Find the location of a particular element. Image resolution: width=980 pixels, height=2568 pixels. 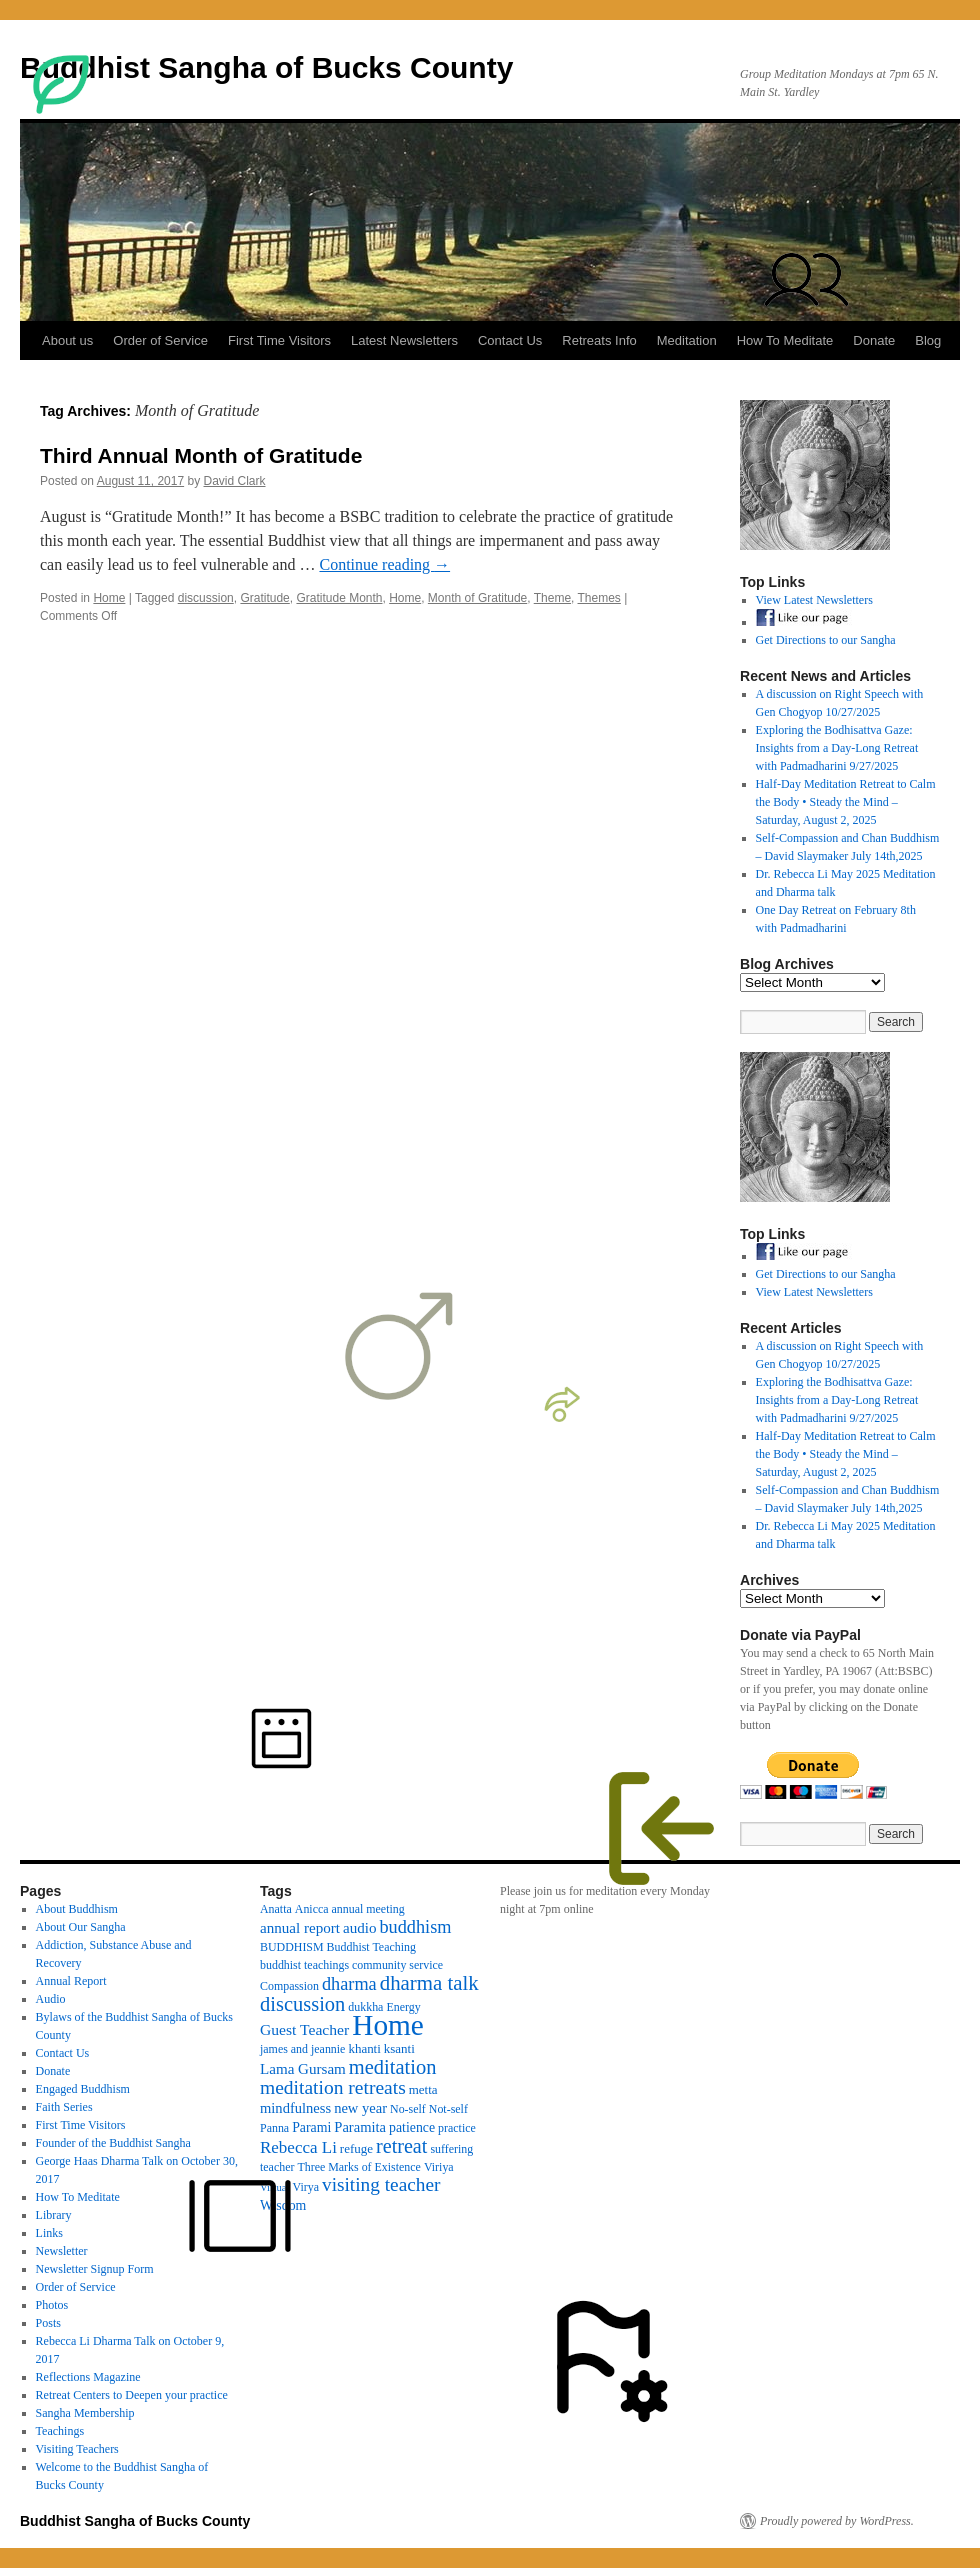

sign in to your account is located at coordinates (657, 1828).